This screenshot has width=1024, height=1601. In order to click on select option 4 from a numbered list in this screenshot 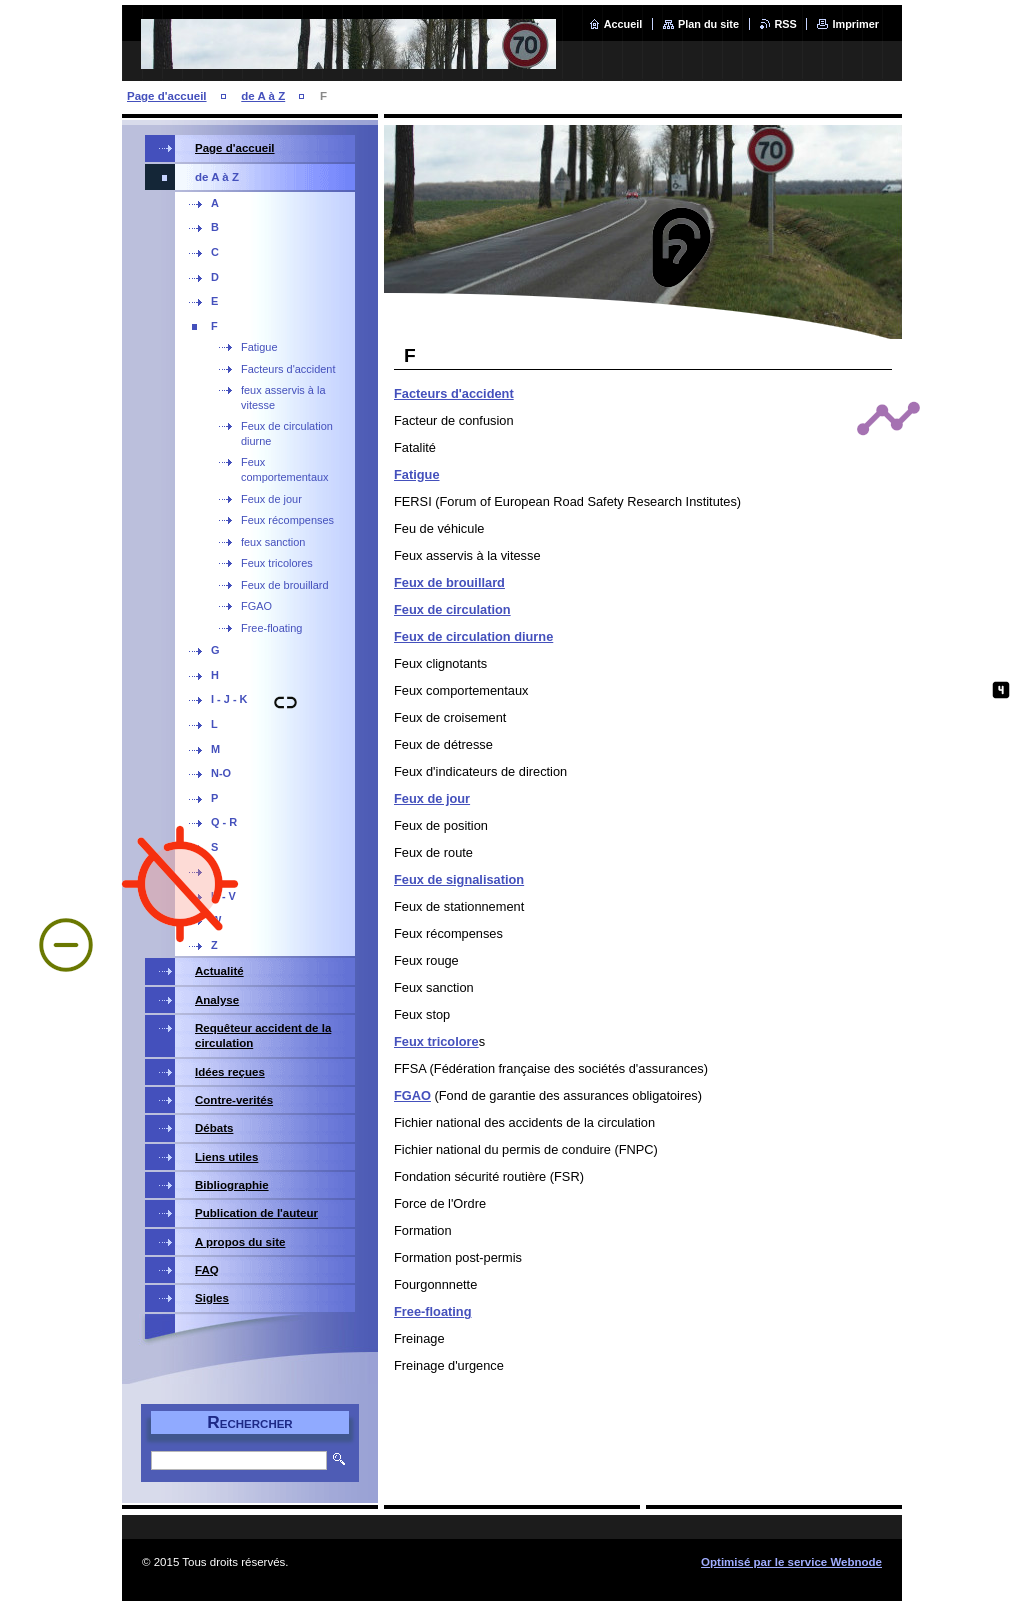, I will do `click(1001, 690)`.